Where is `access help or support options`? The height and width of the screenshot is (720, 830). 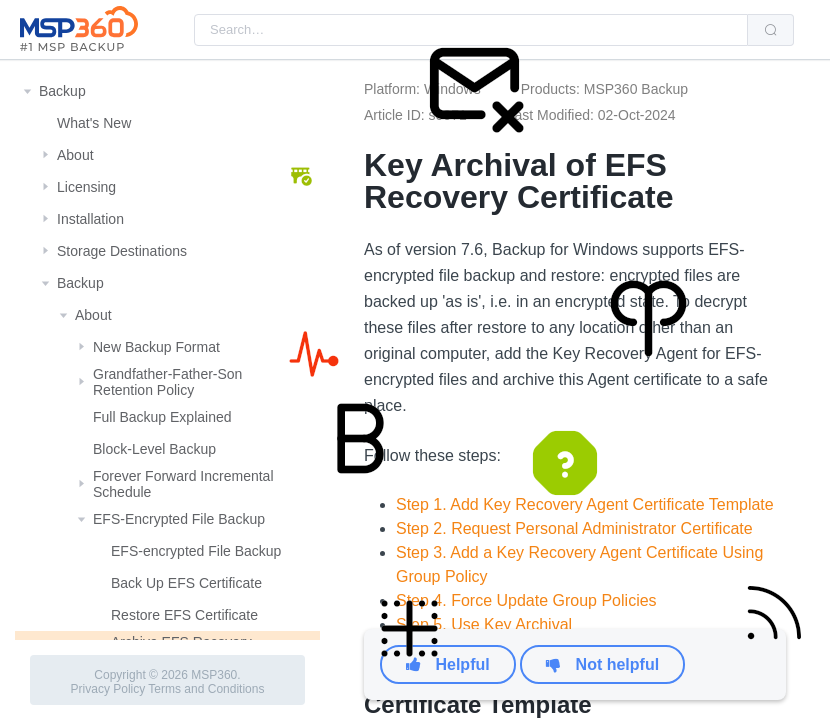
access help or support options is located at coordinates (565, 463).